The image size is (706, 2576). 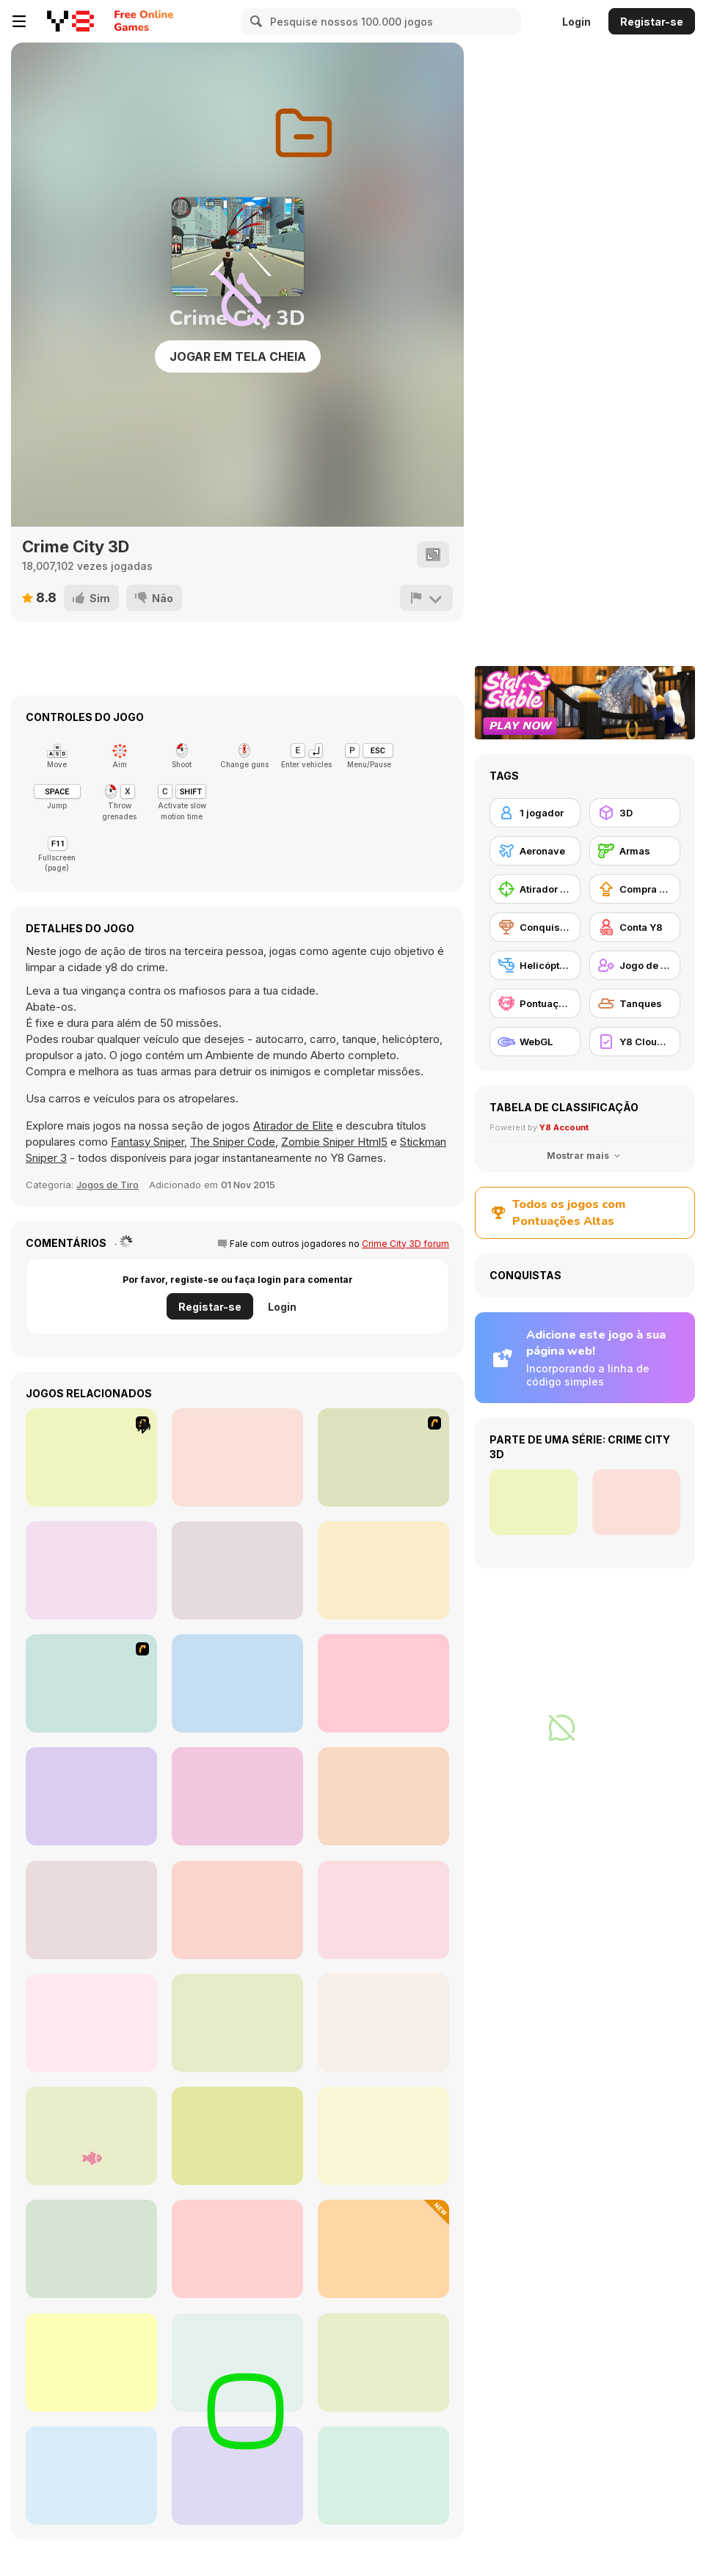 What do you see at coordinates (241, 298) in the screenshot?
I see `disable water or liquid detection` at bounding box center [241, 298].